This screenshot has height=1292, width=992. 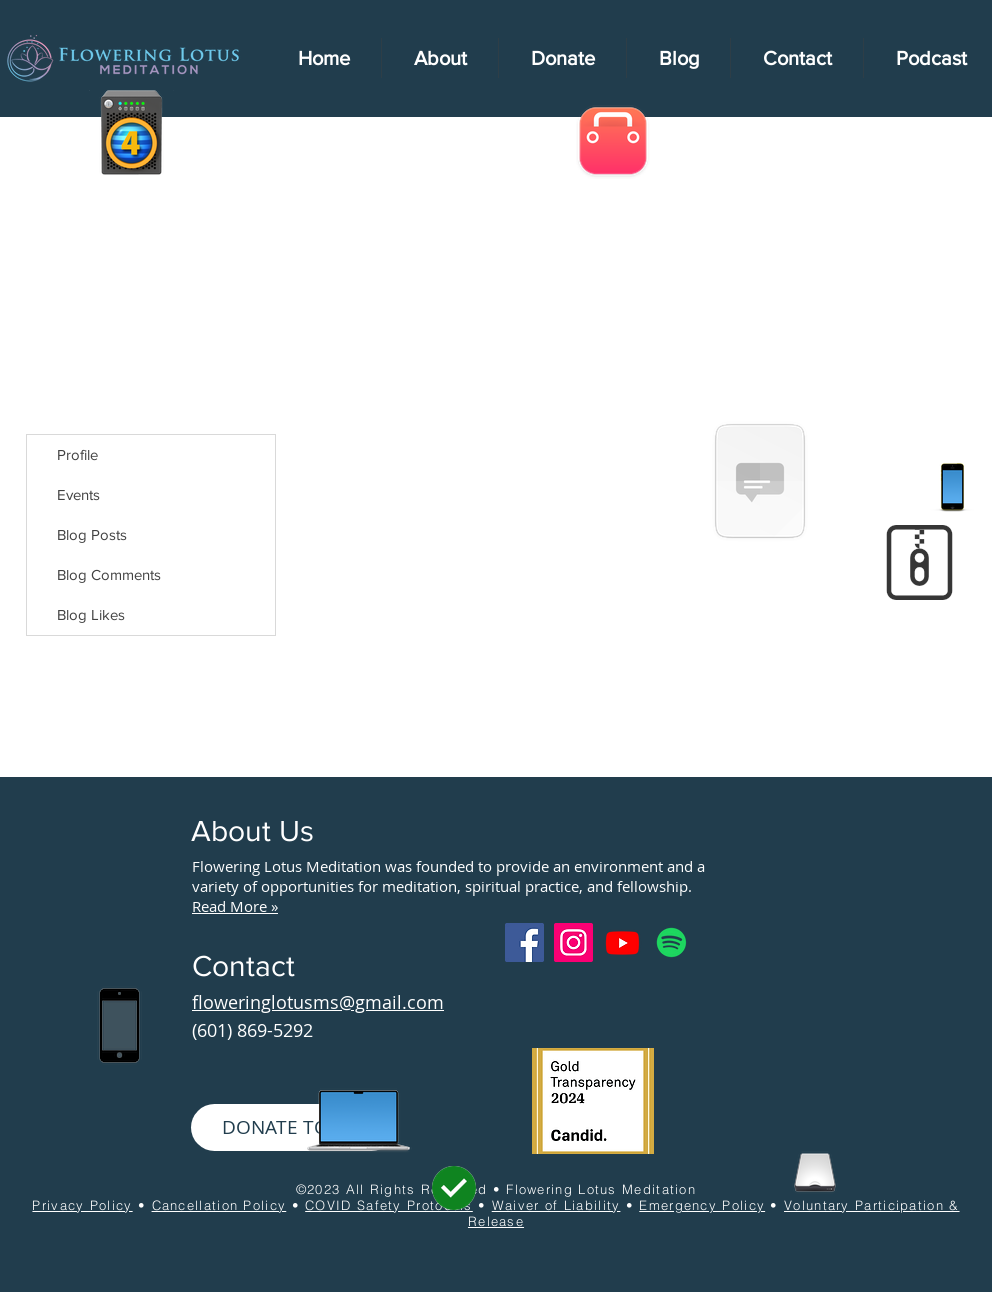 I want to click on open the utilities folder, so click(x=613, y=142).